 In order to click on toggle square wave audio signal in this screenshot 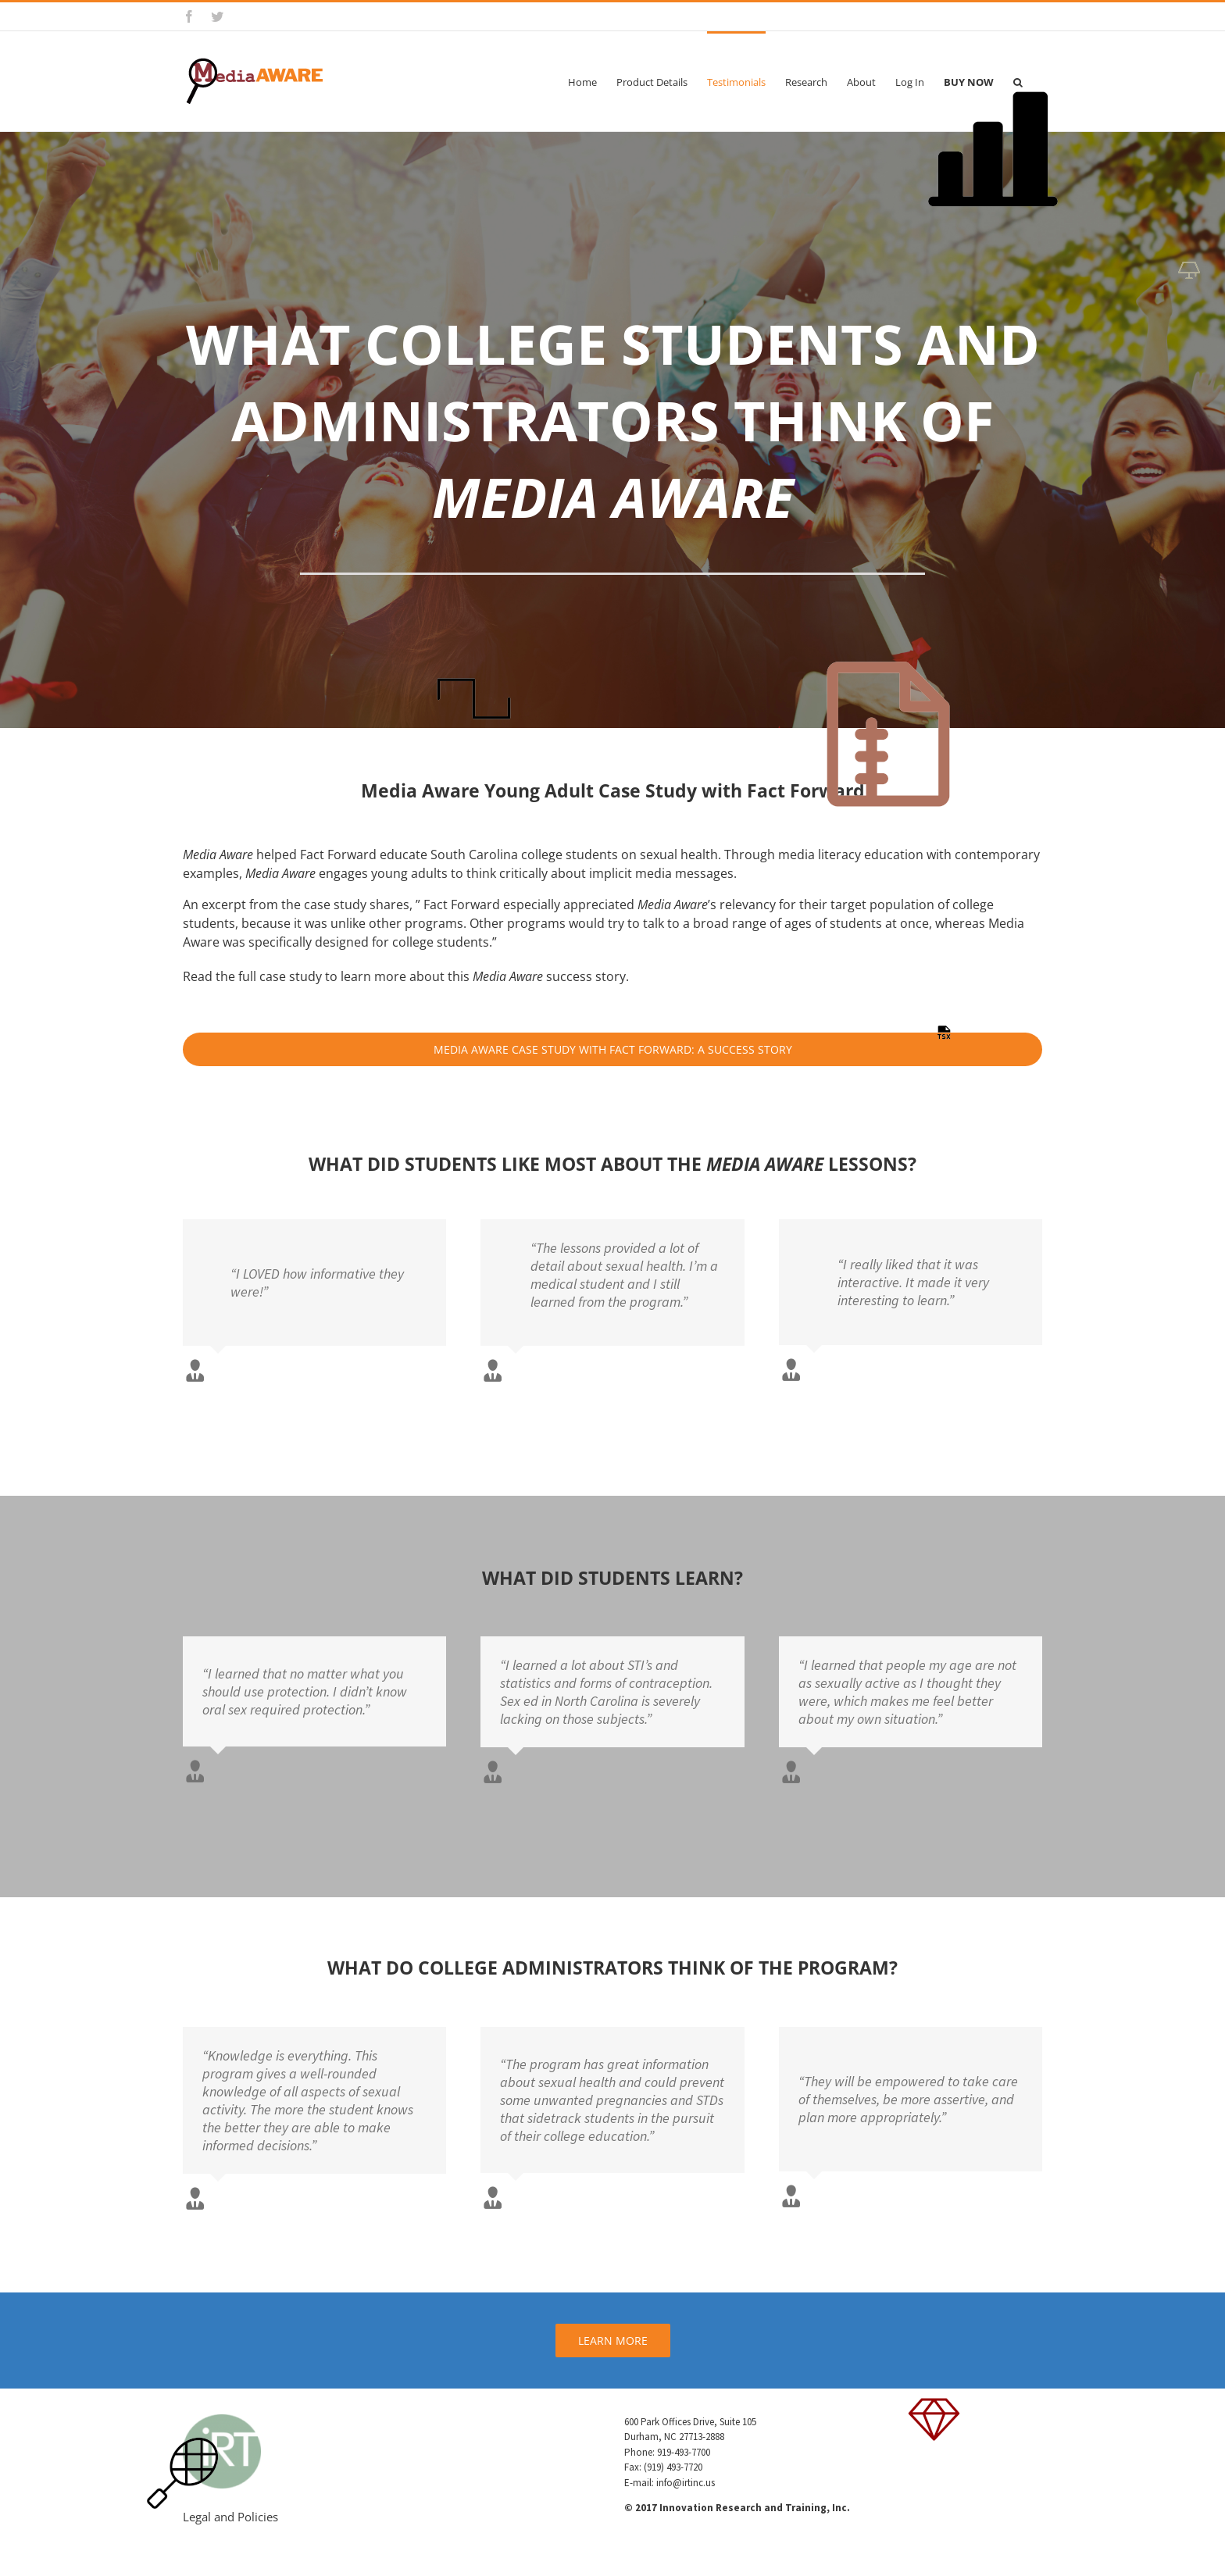, I will do `click(473, 698)`.